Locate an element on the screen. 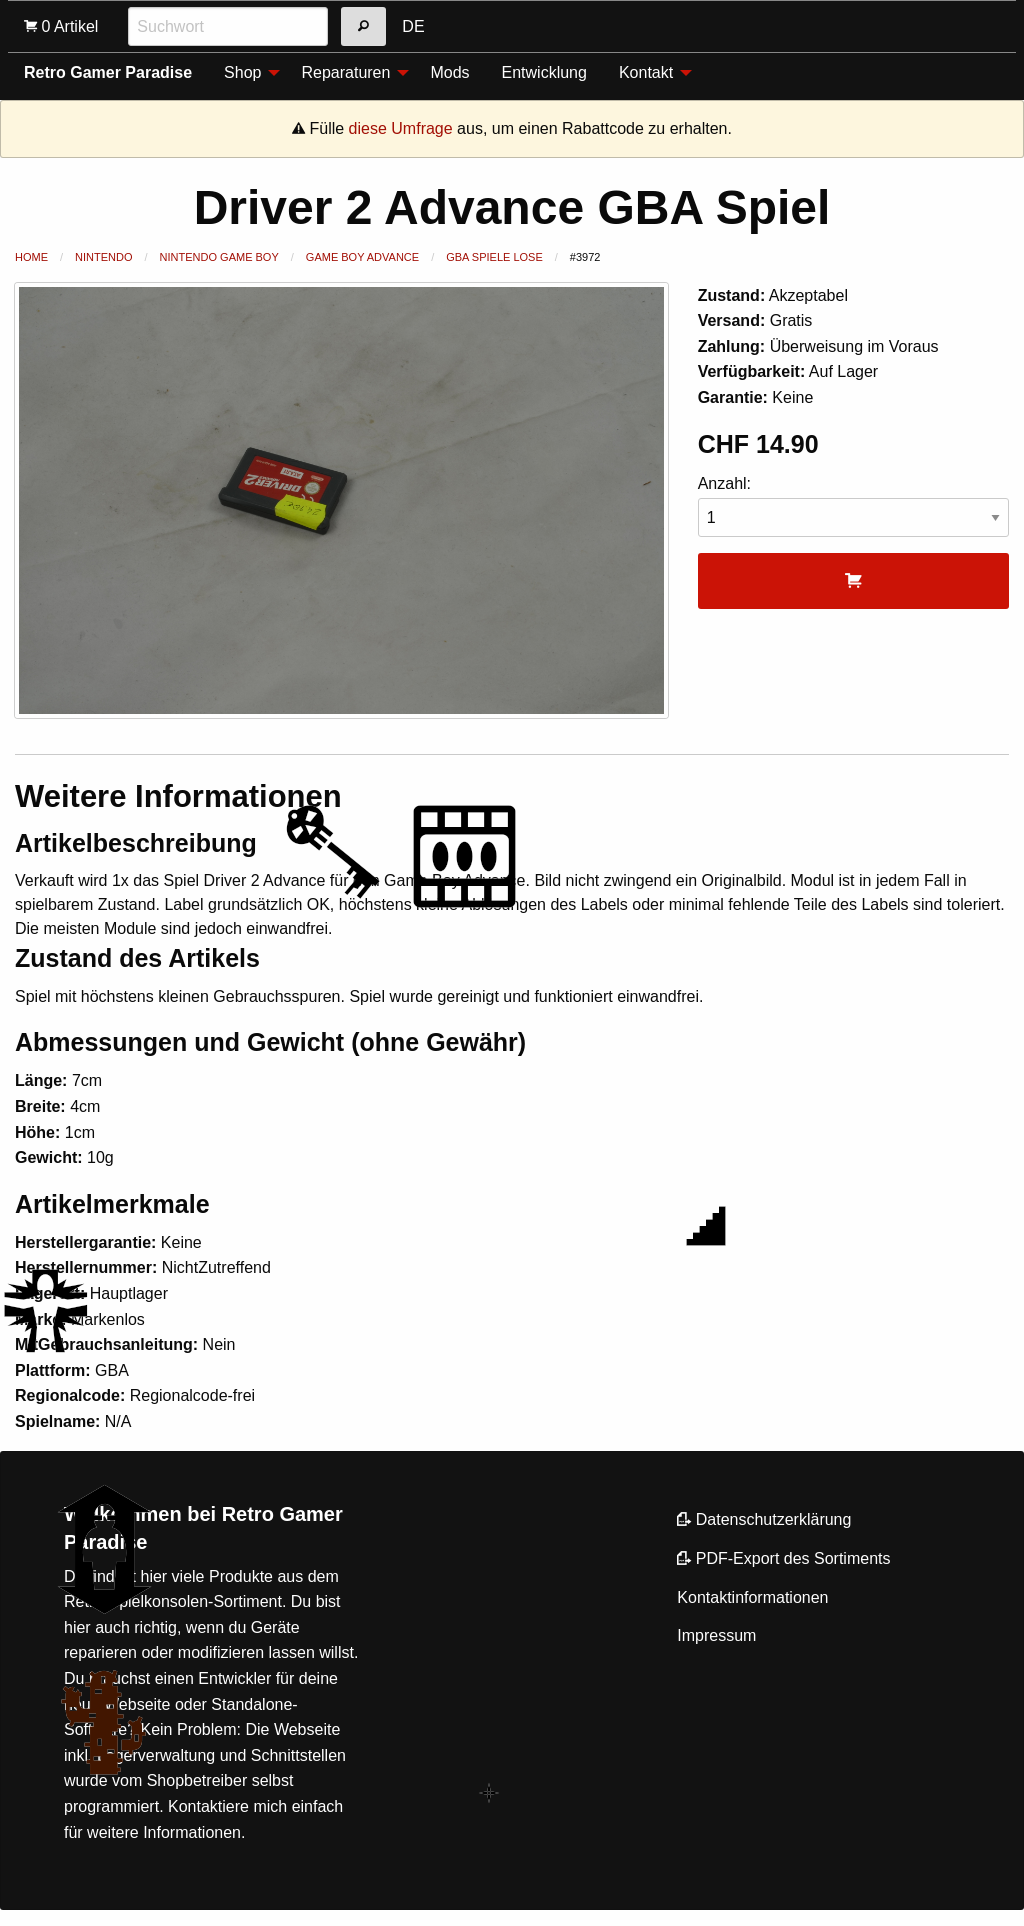 The width and height of the screenshot is (1024, 1926). elevator or lift access point is located at coordinates (104, 1548).